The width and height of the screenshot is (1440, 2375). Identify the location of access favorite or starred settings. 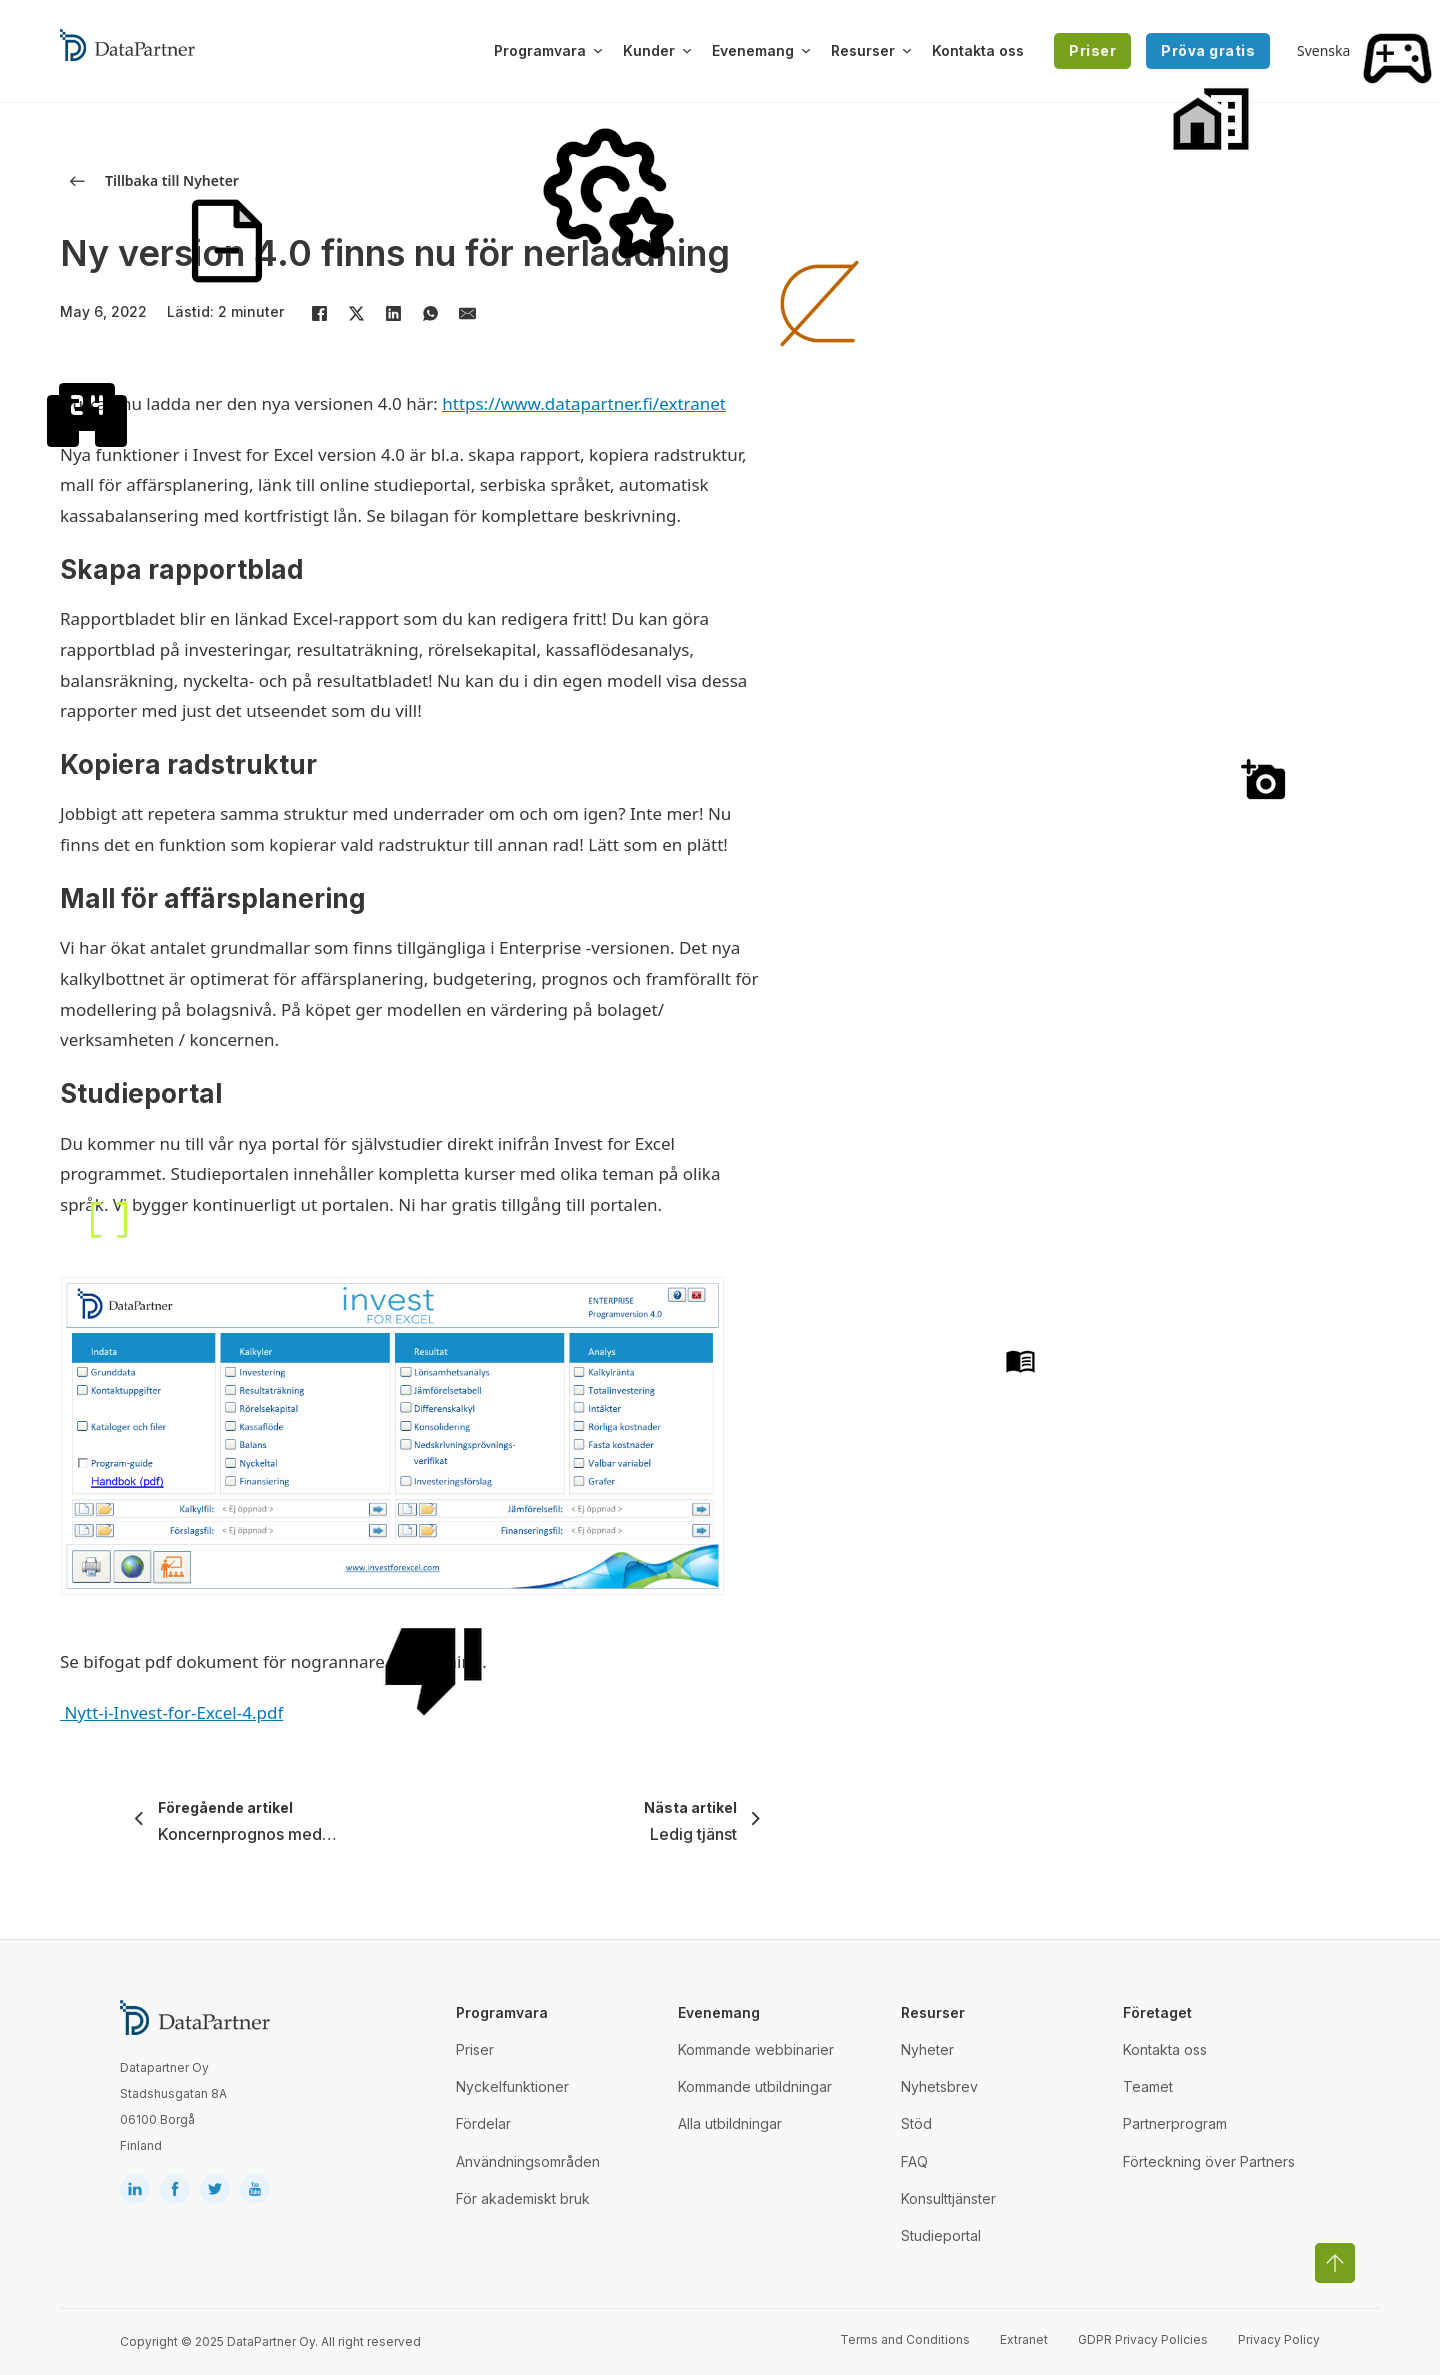
(605, 190).